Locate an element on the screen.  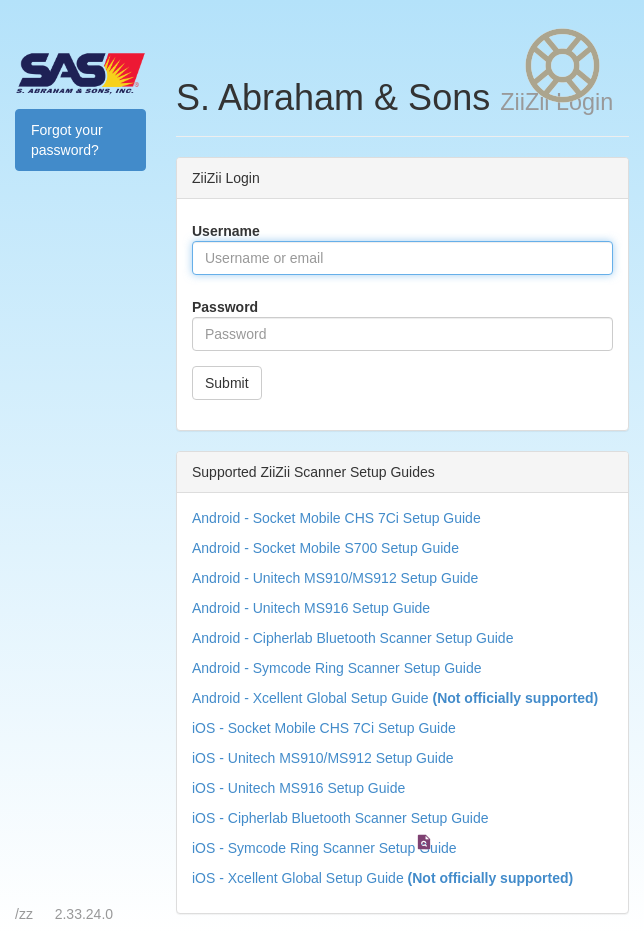
access help or support is located at coordinates (562, 65).